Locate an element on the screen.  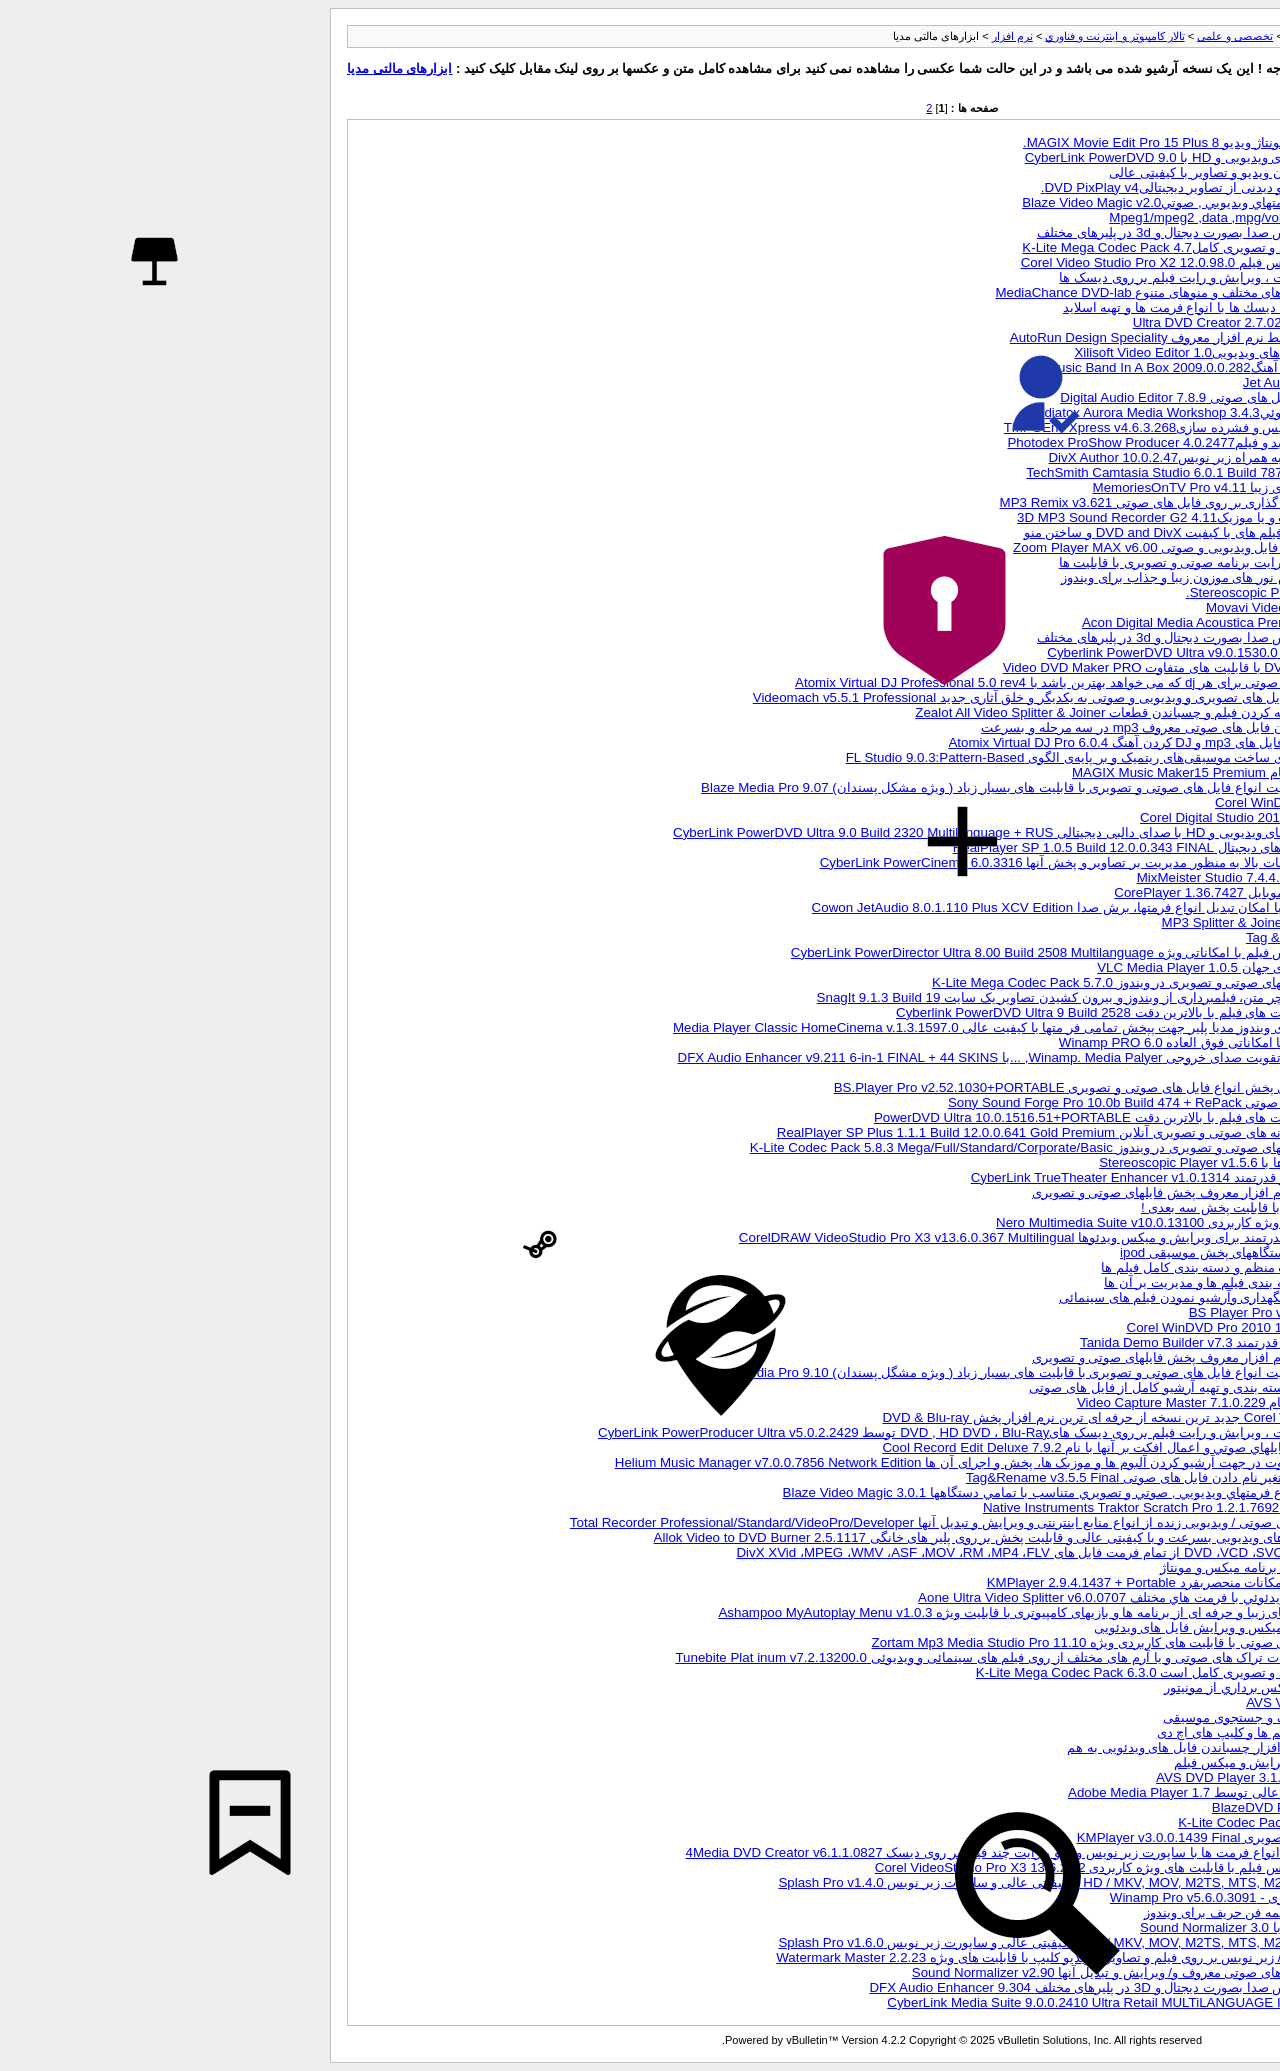
bookmark this item is located at coordinates (250, 1821).